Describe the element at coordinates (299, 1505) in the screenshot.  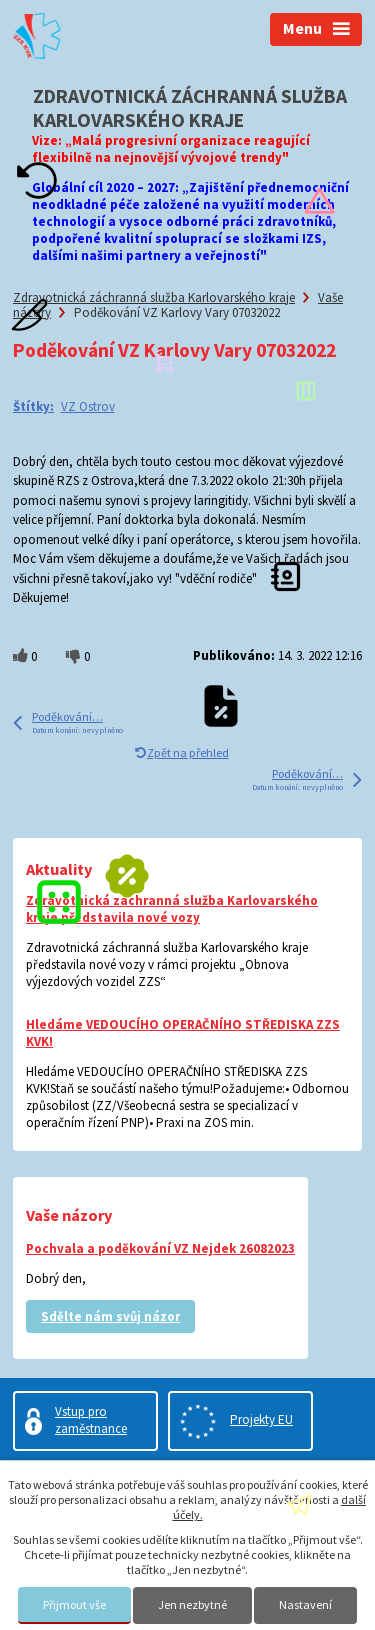
I see `open telegram messaging app` at that location.